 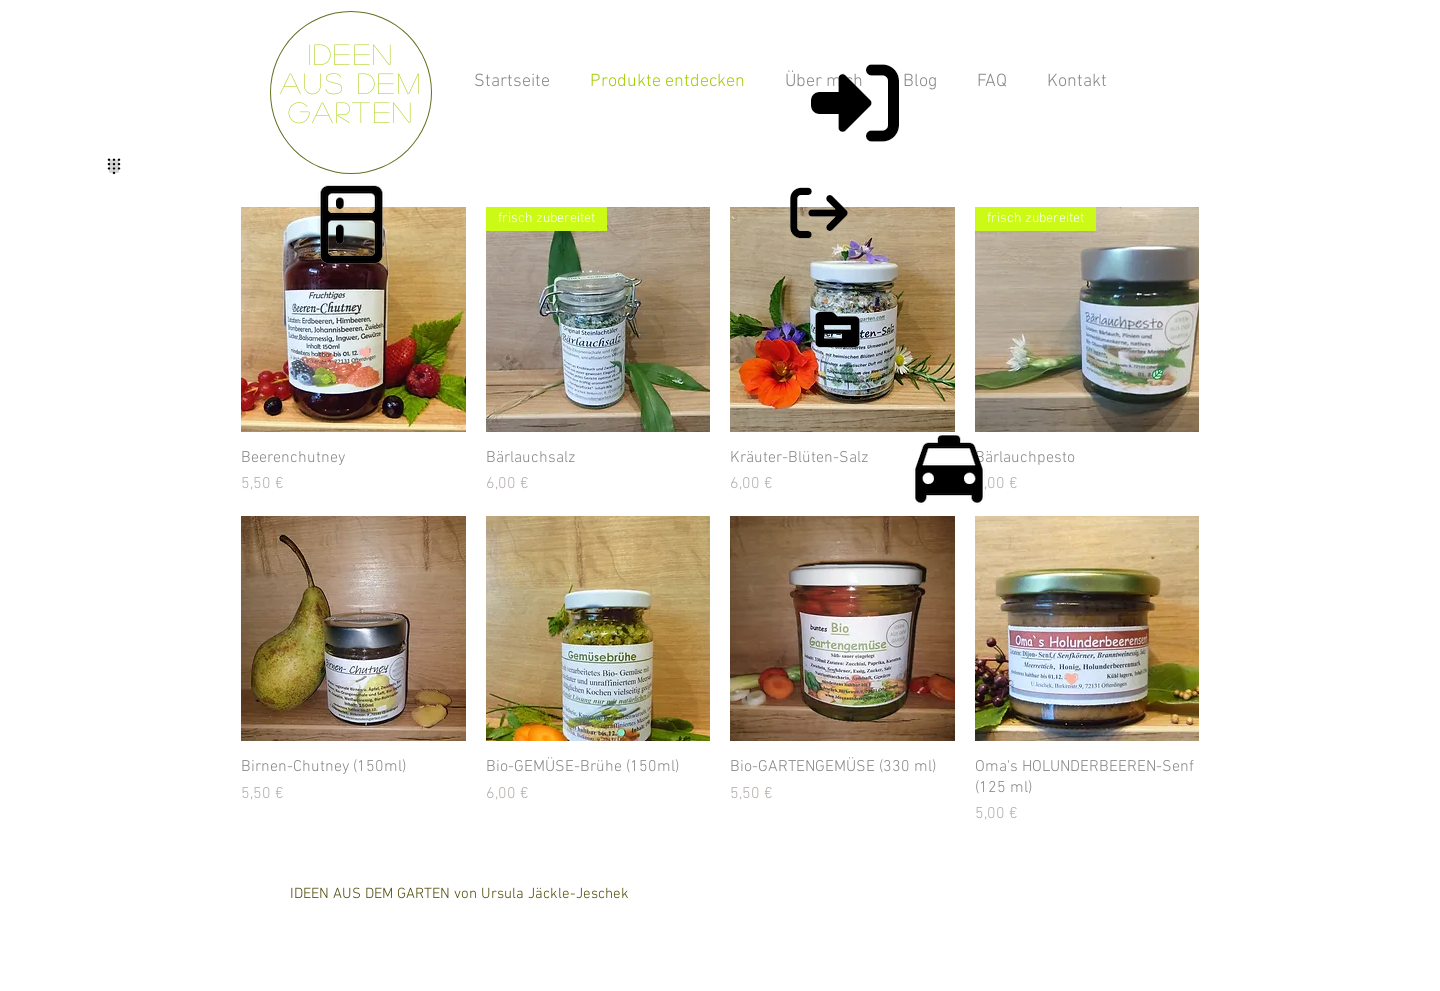 What do you see at coordinates (855, 103) in the screenshot?
I see `log in to your account` at bounding box center [855, 103].